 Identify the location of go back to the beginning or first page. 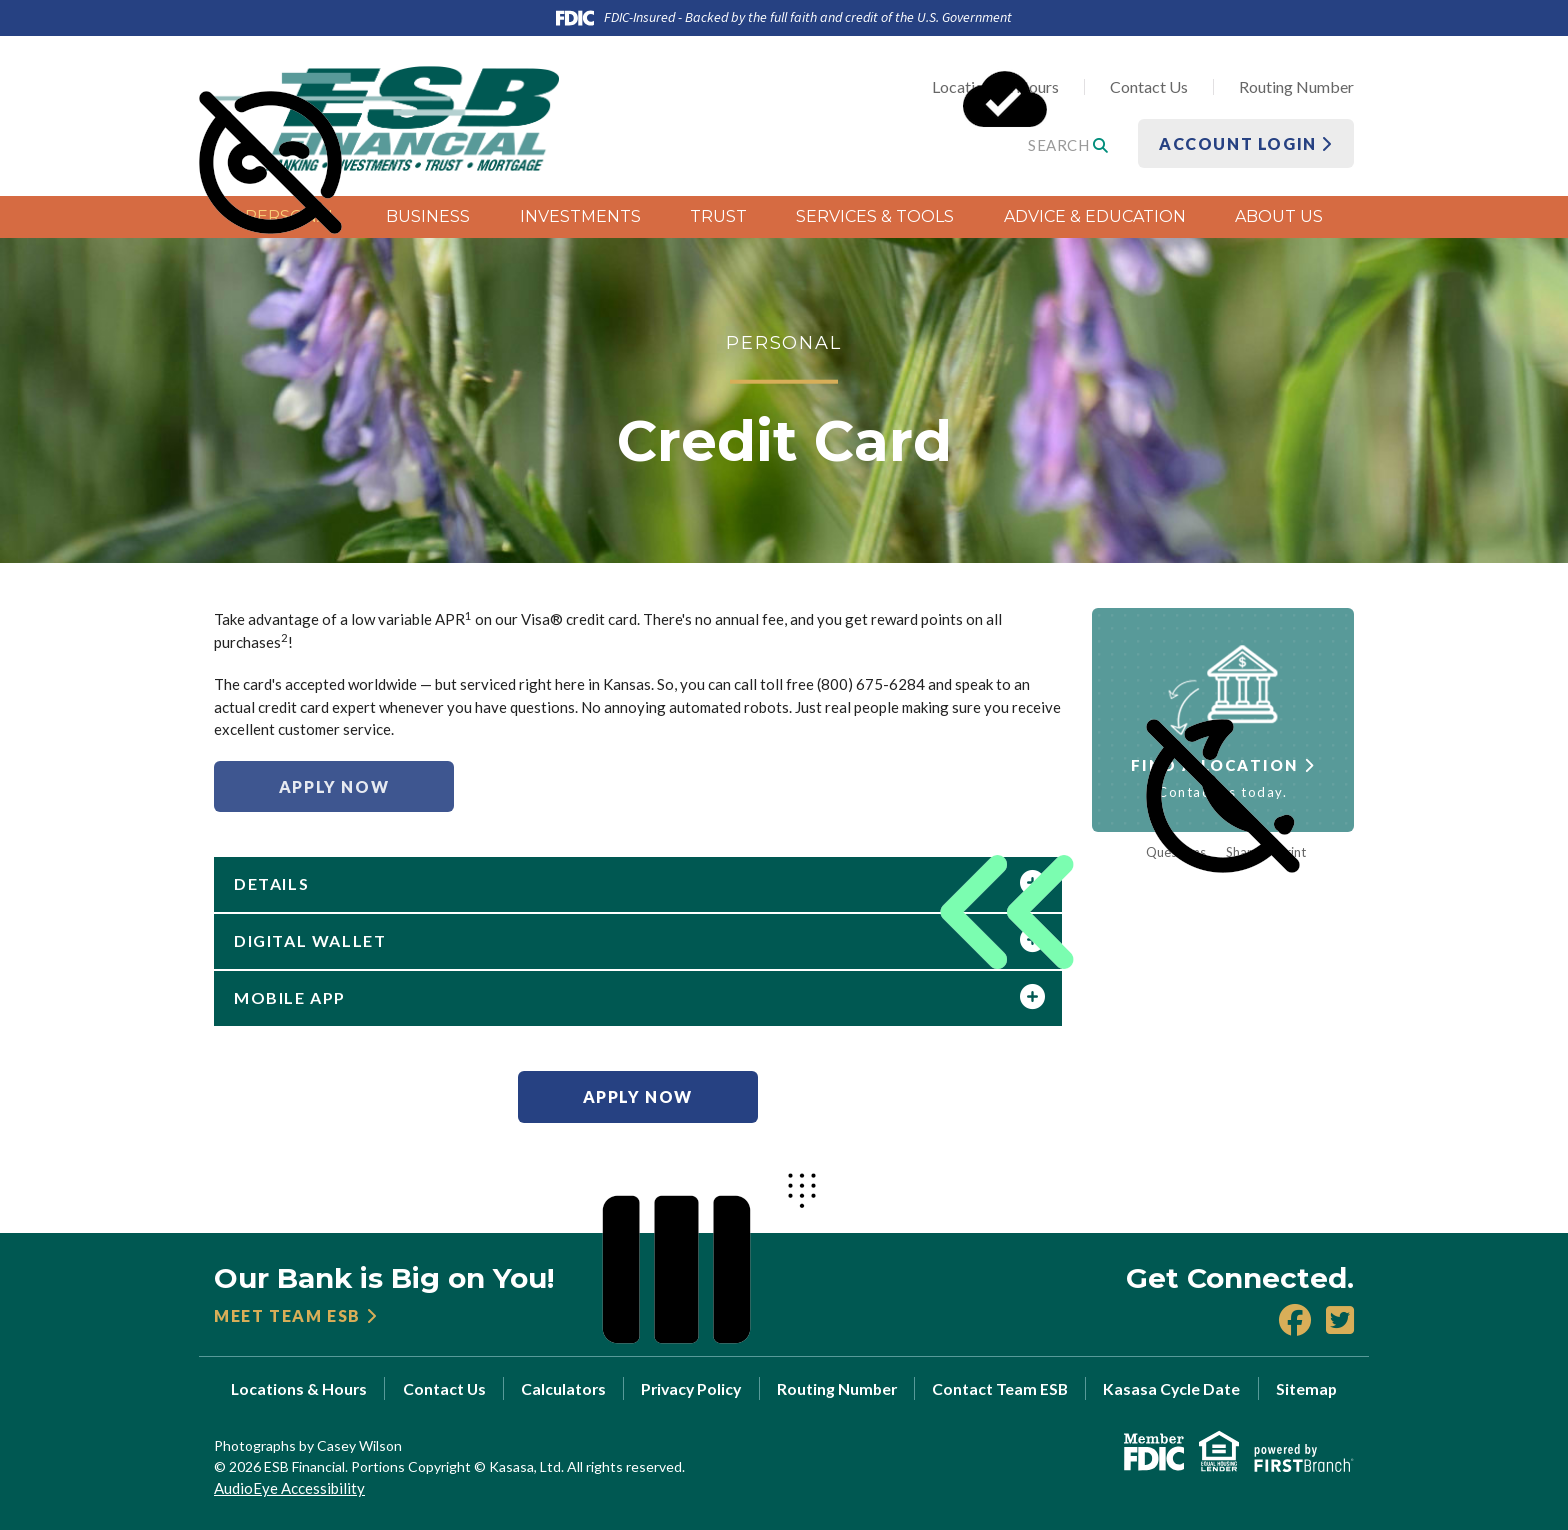
(1007, 912).